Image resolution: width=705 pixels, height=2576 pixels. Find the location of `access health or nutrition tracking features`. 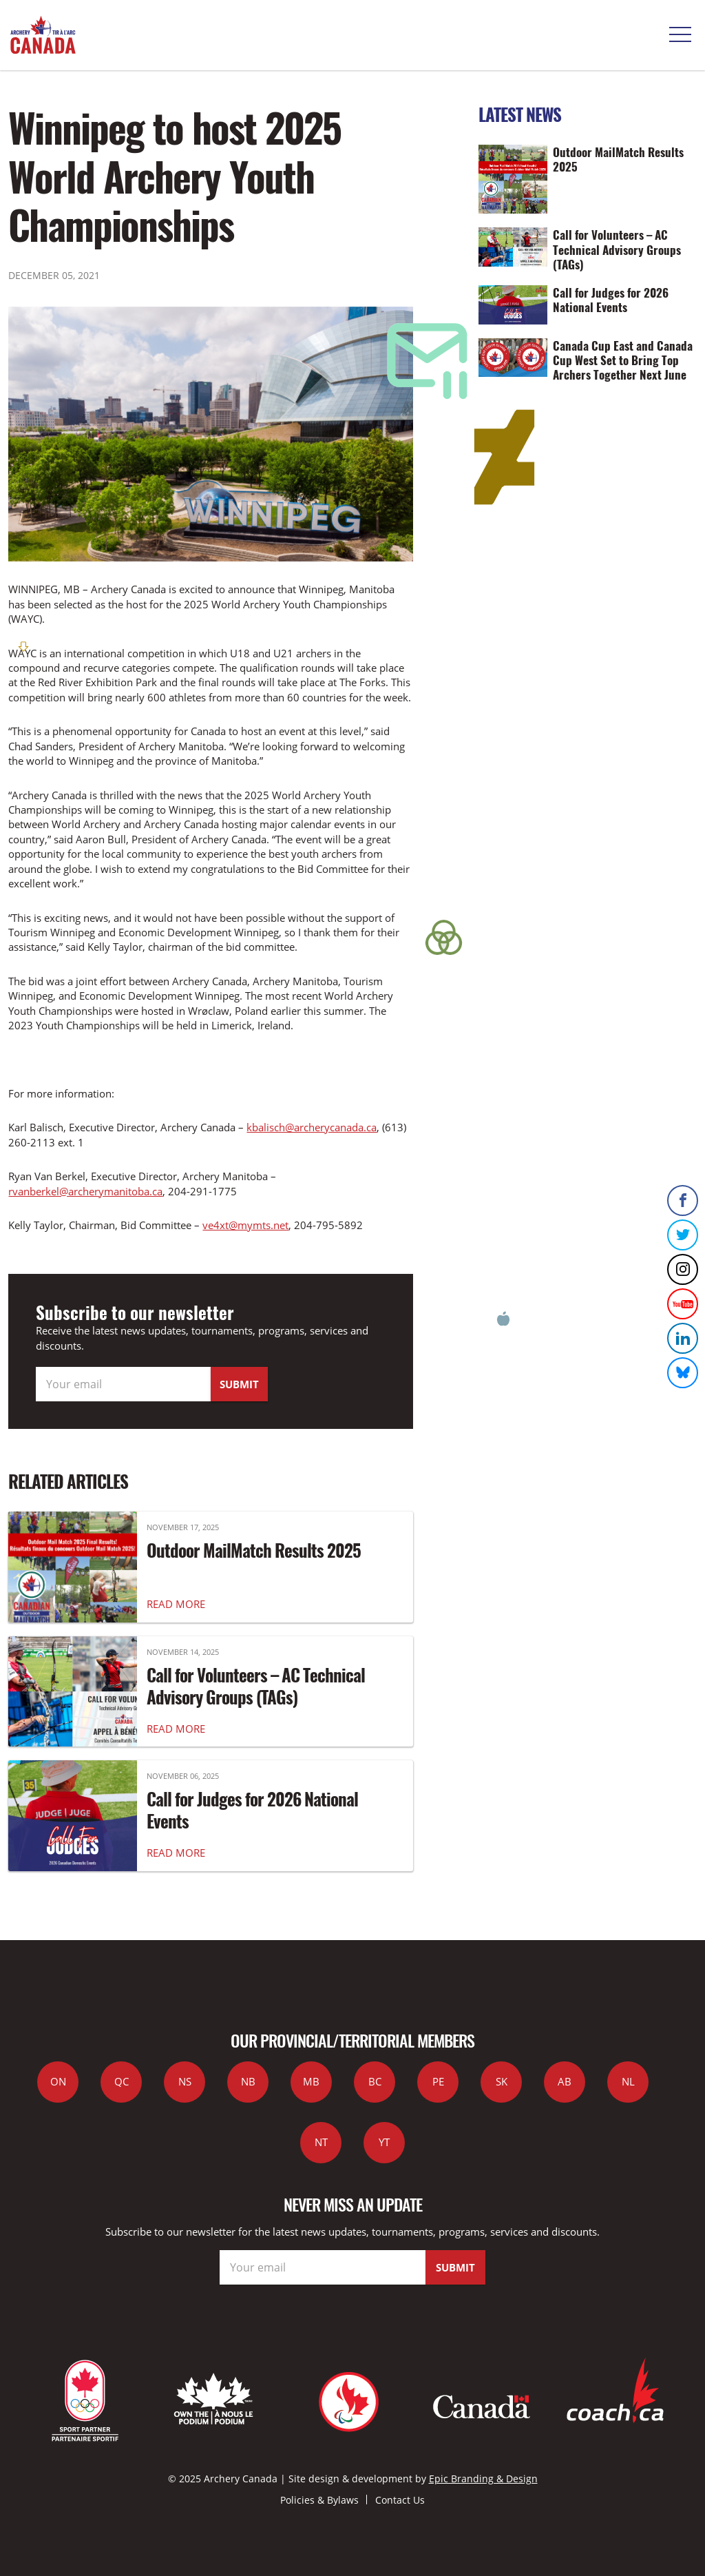

access health or nutrition tracking features is located at coordinates (503, 1319).